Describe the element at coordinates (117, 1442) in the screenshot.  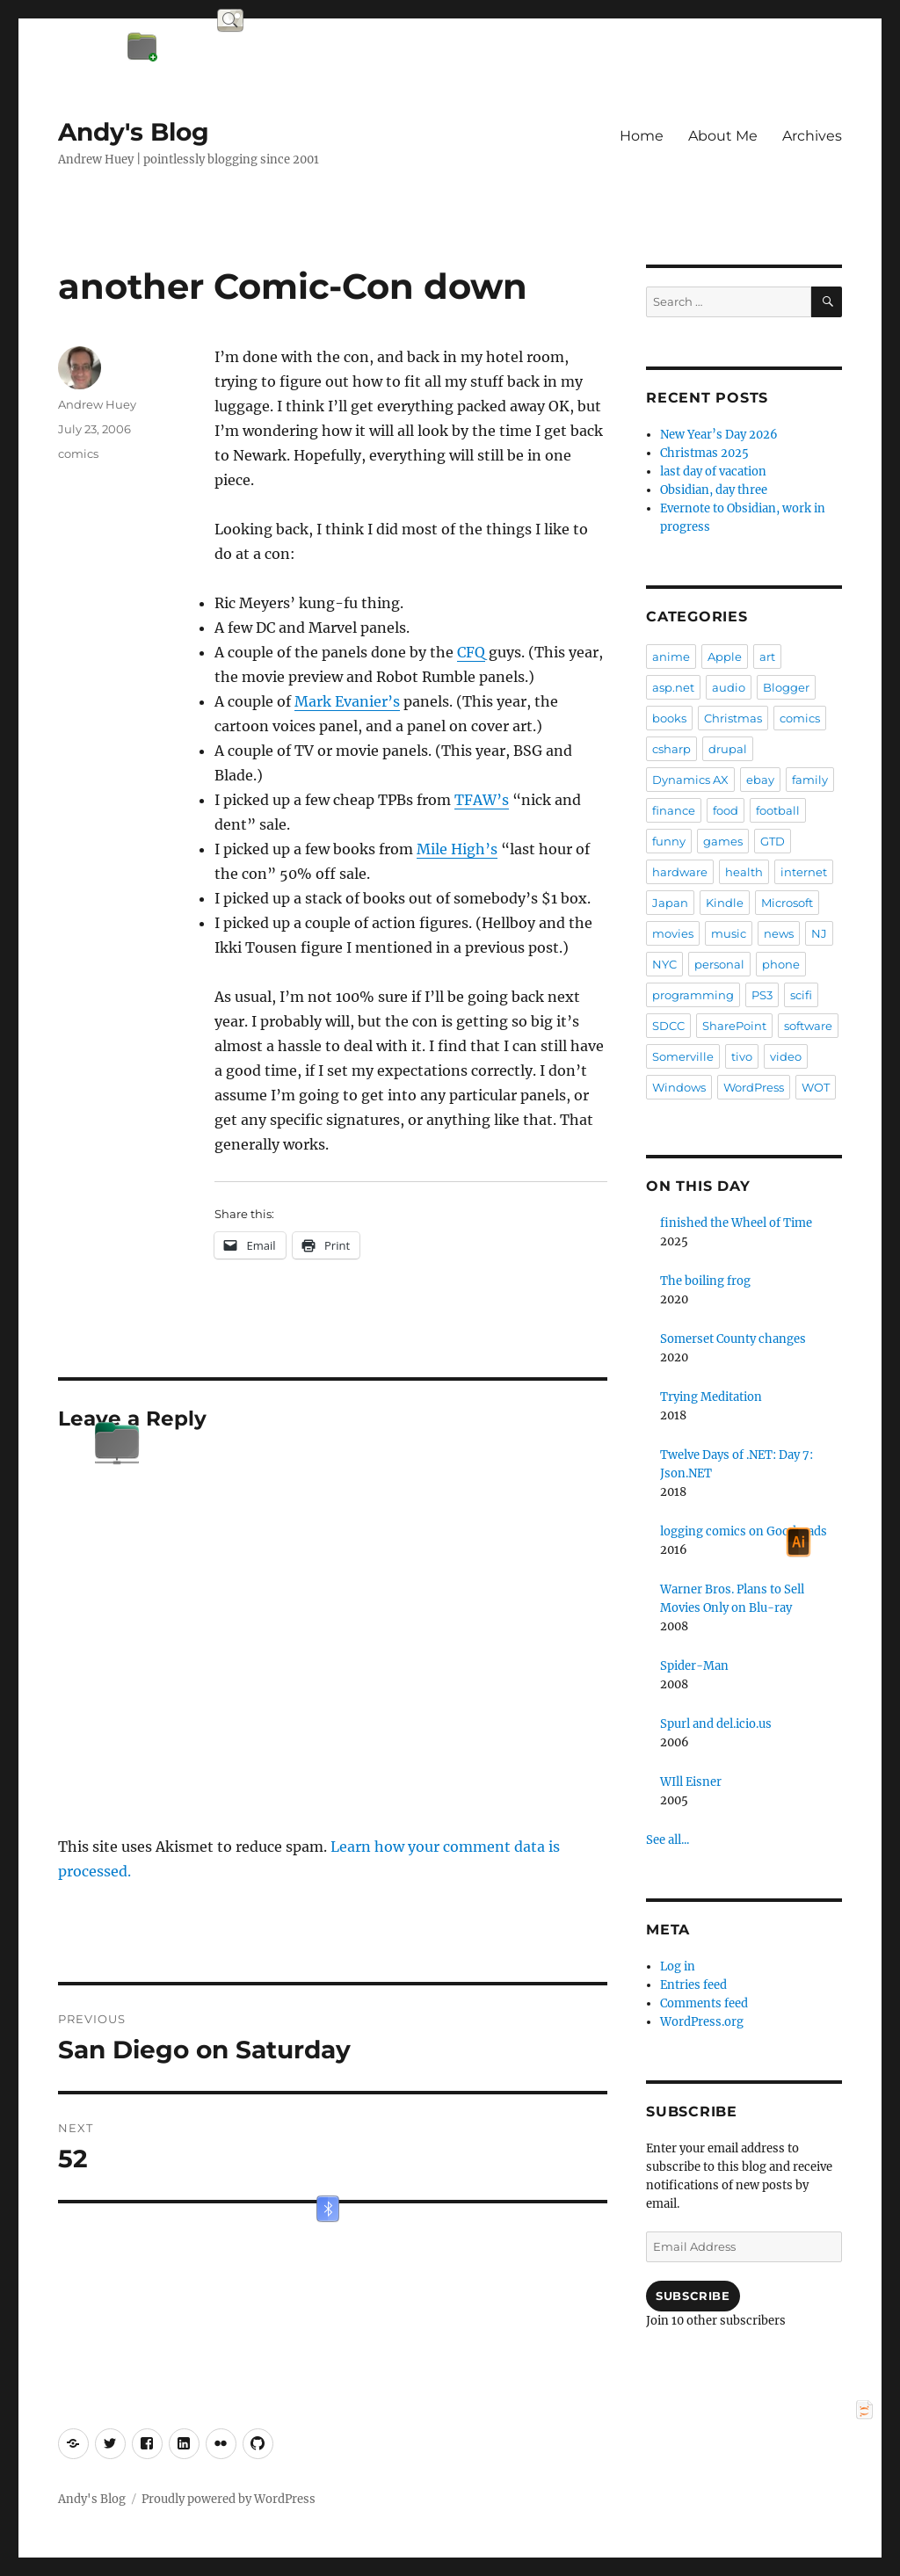
I see `access a network or remote folder` at that location.